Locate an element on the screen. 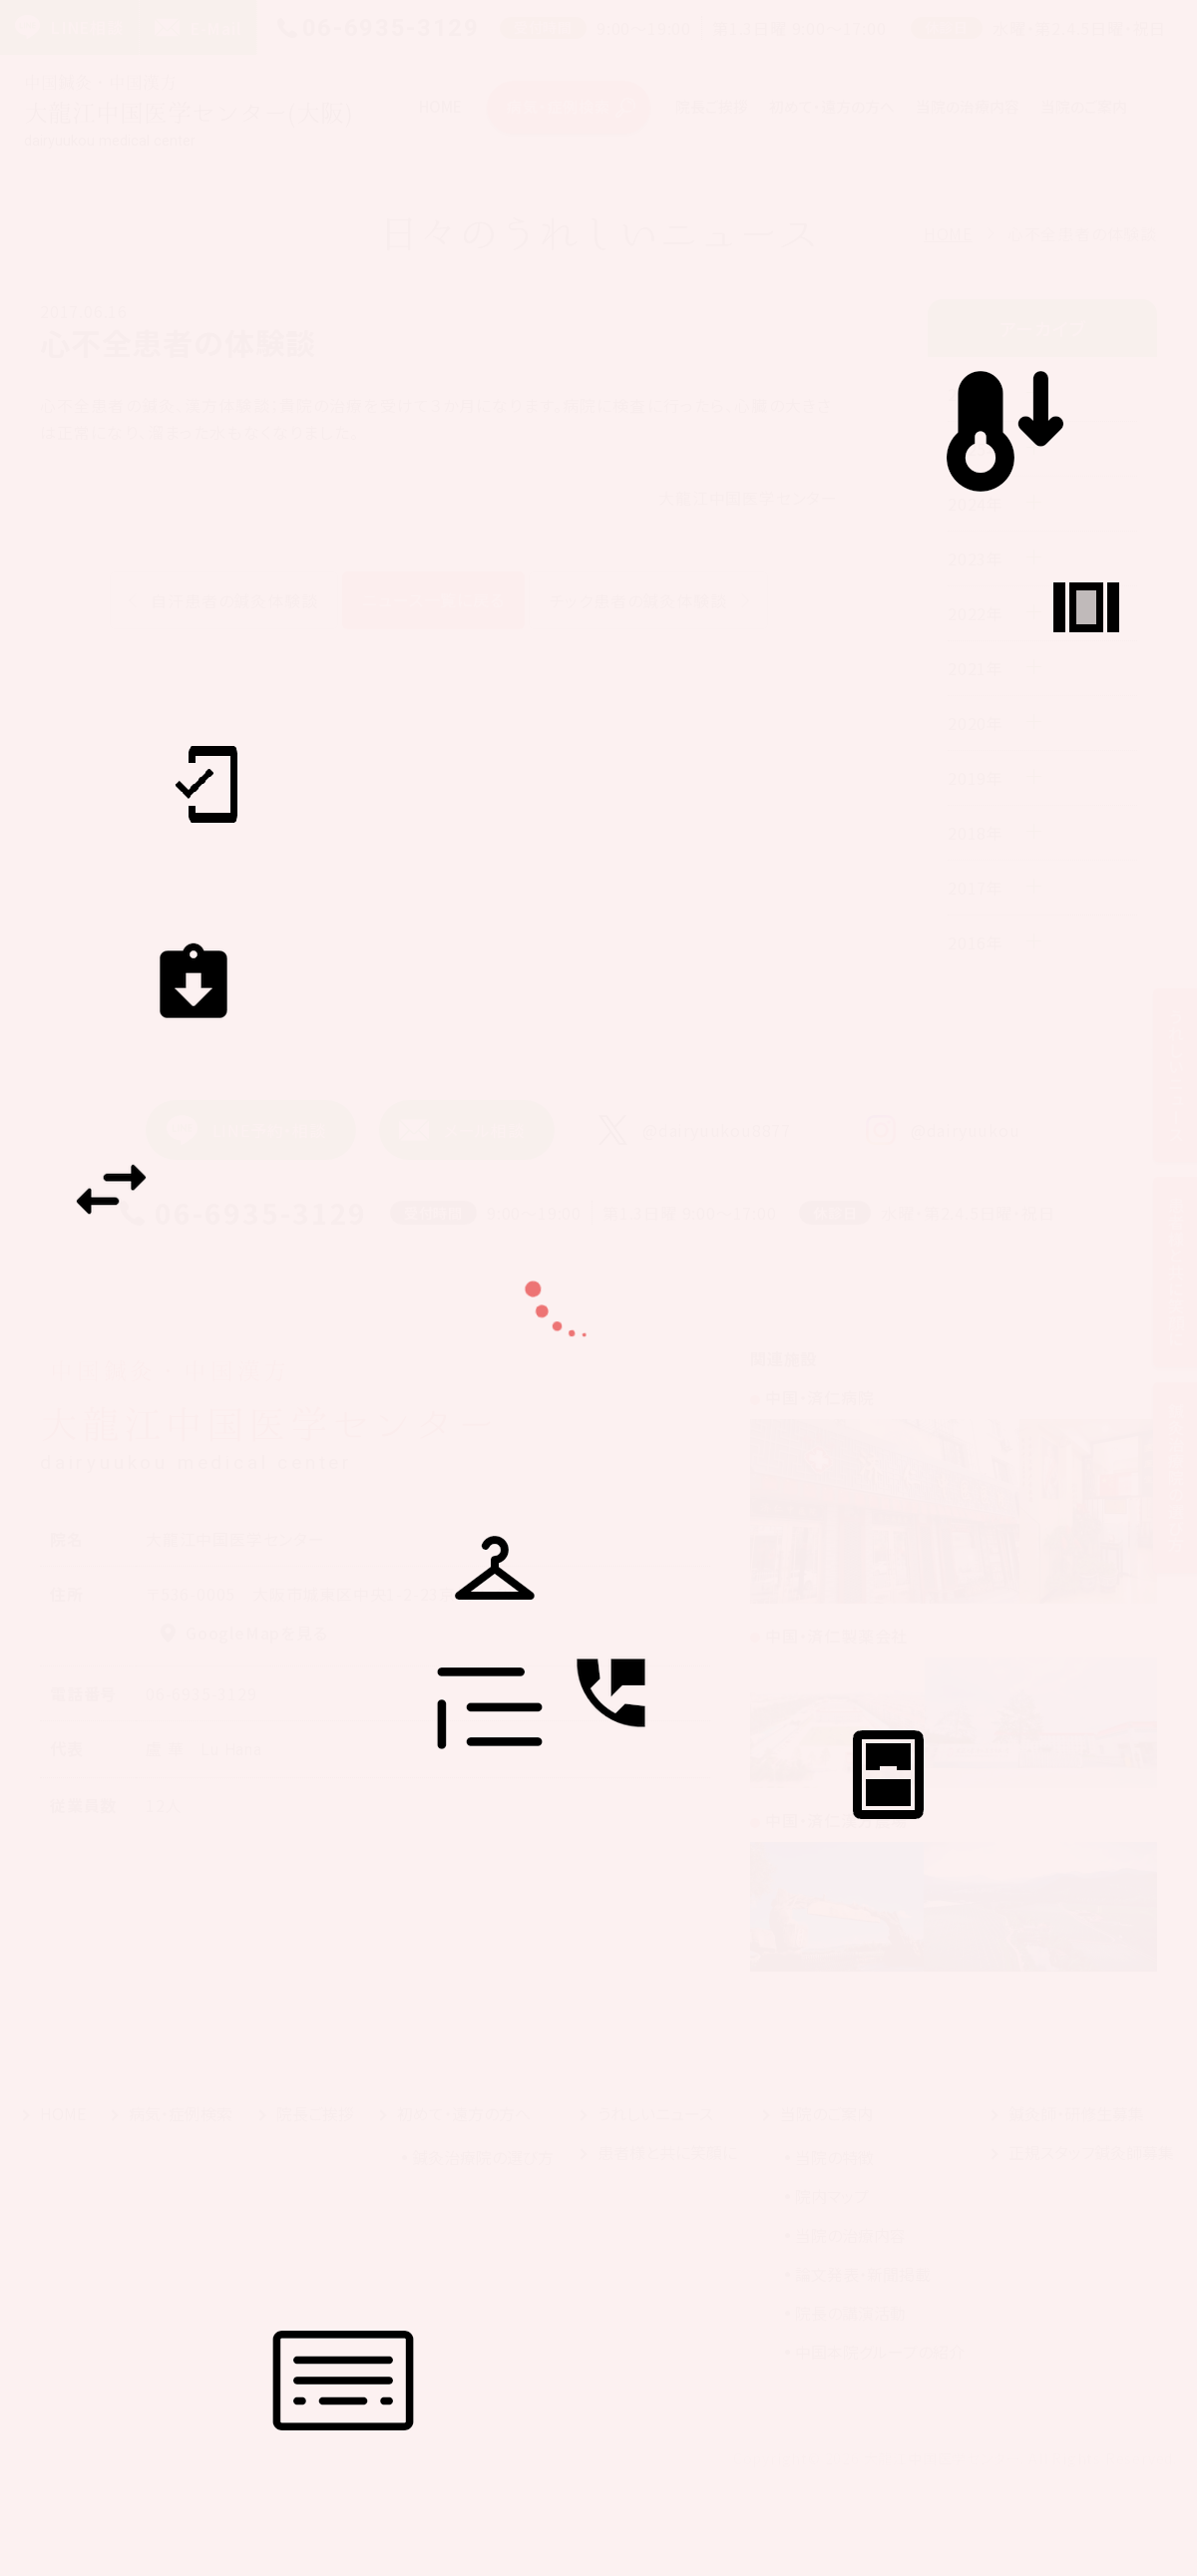 The width and height of the screenshot is (1197, 2576). open on-screen keyboard is located at coordinates (343, 2381).